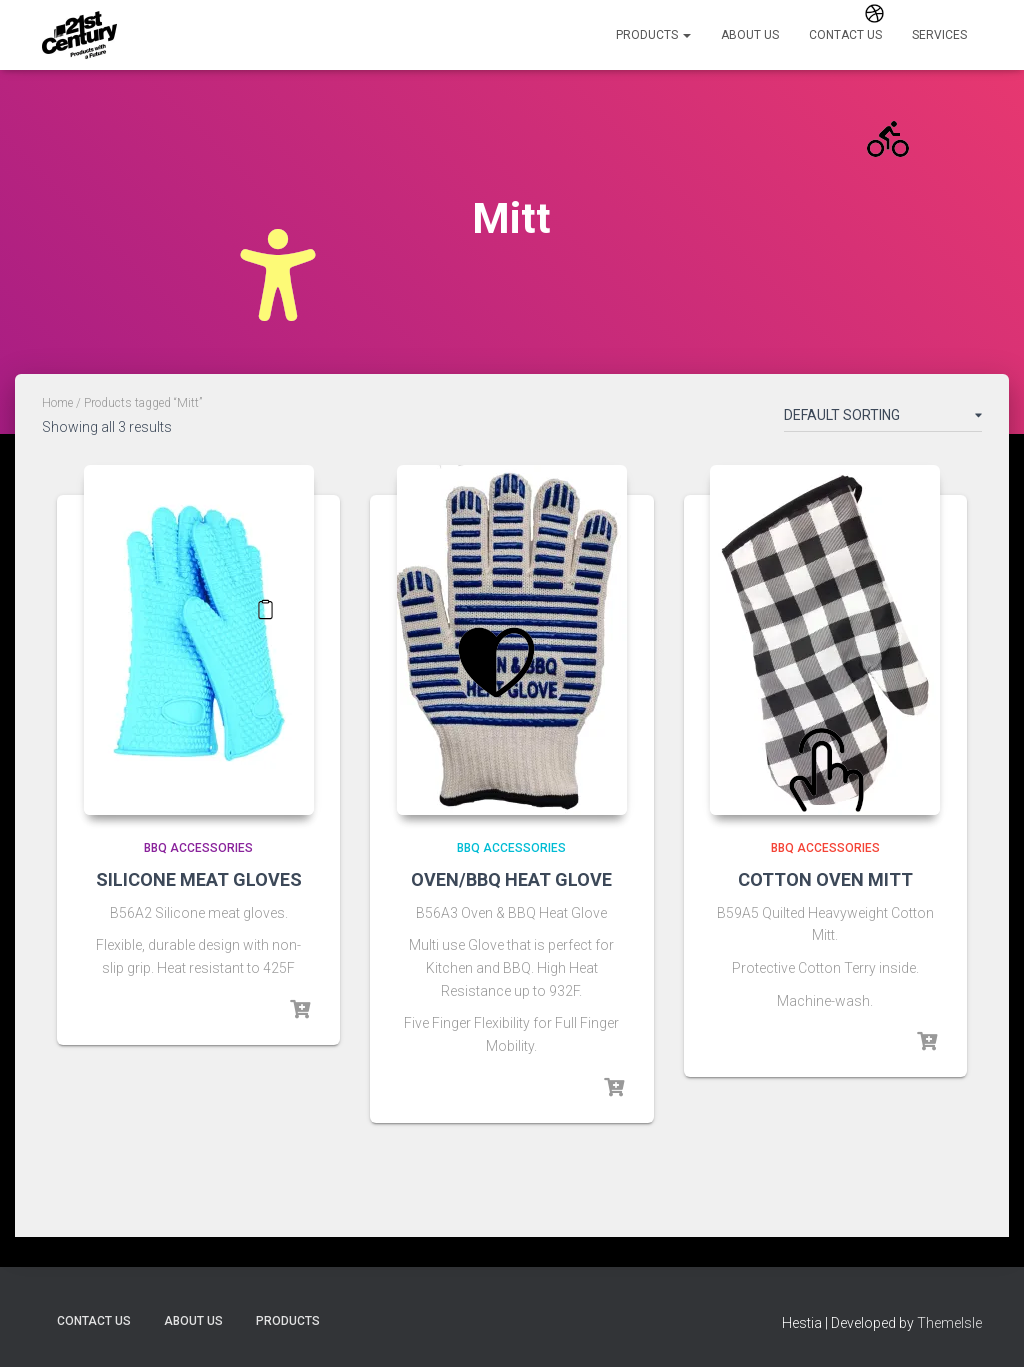 This screenshot has height=1367, width=1024. Describe the element at coordinates (826, 771) in the screenshot. I see `tap to interact with this element` at that location.